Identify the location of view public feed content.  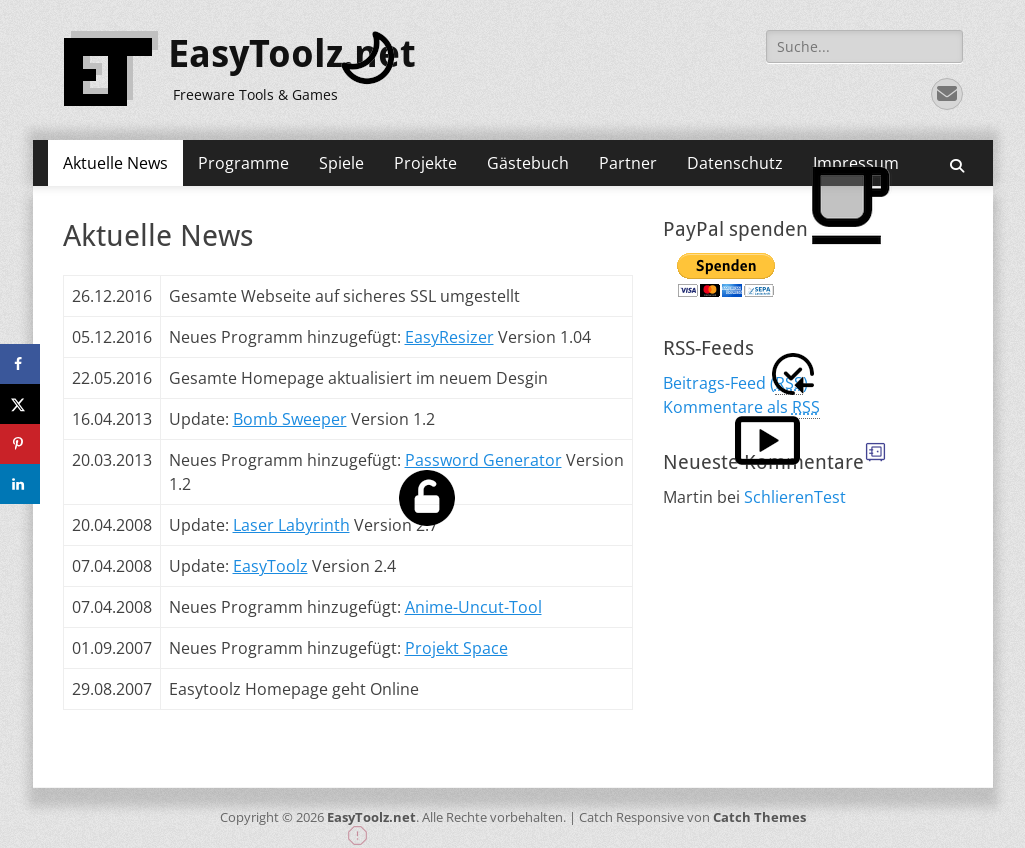
(427, 498).